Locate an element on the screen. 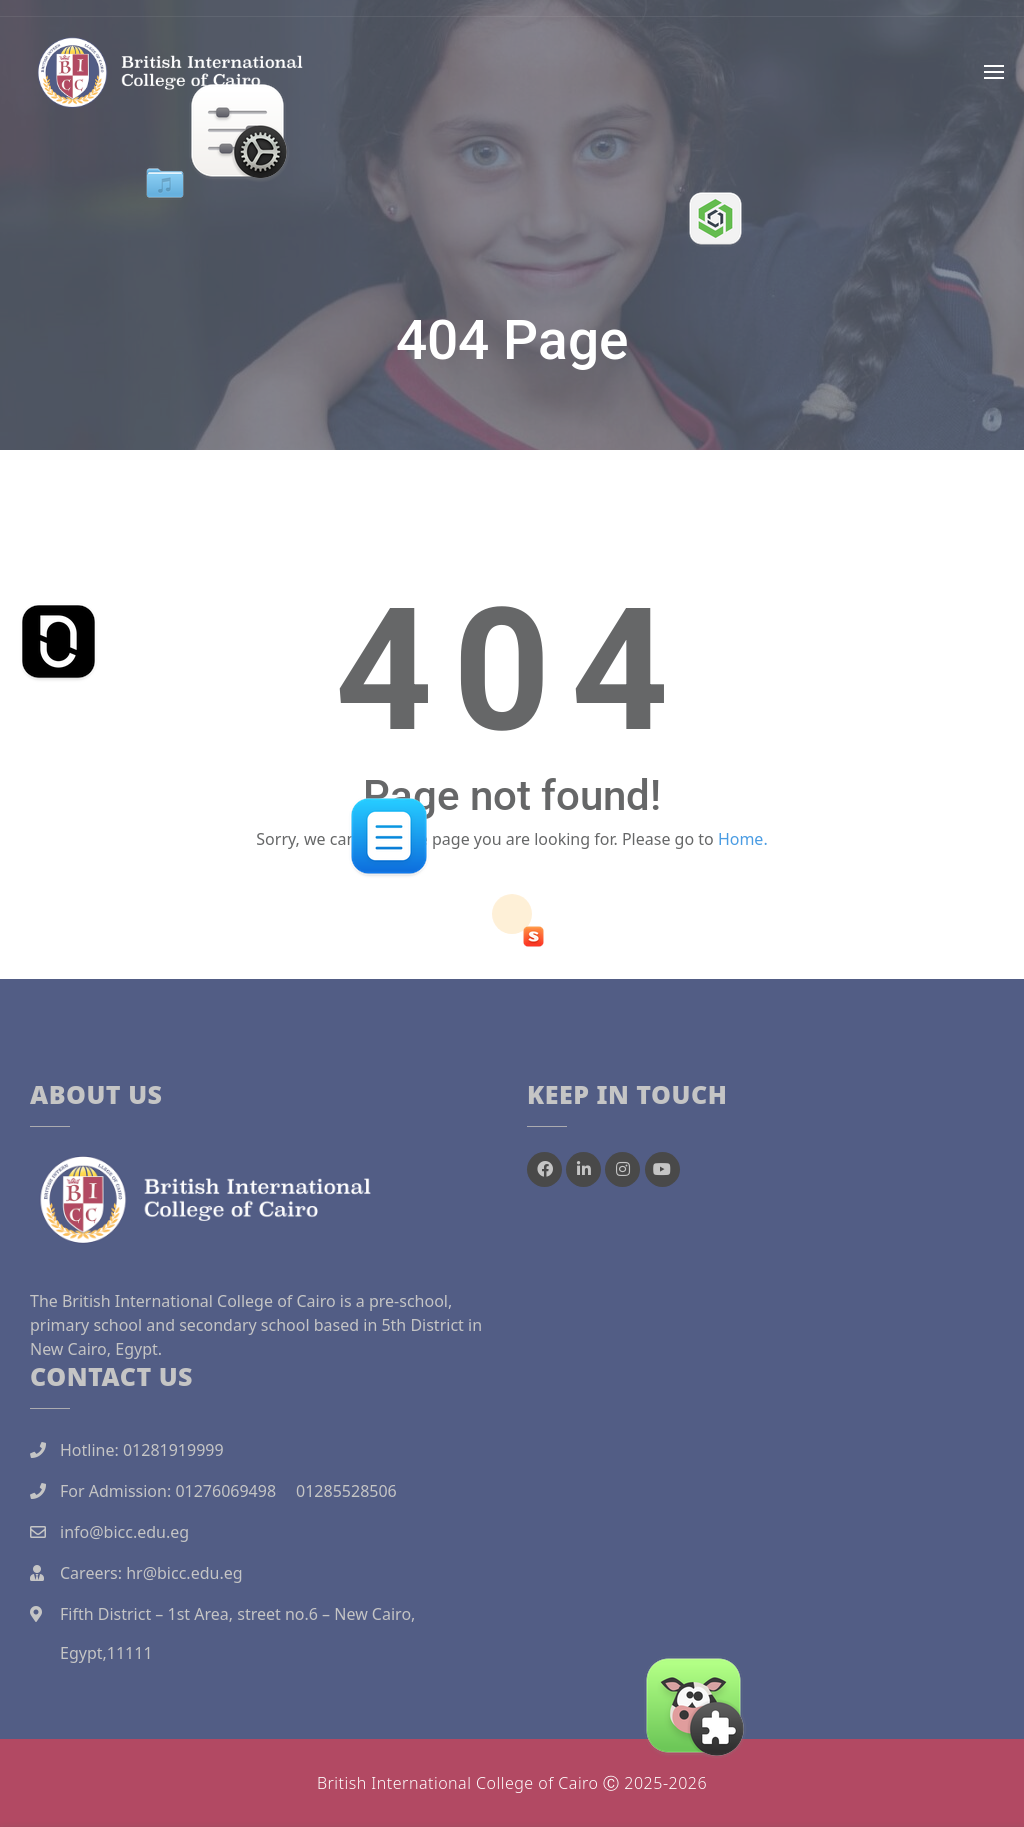 This screenshot has width=1024, height=1827. open onshape CAD application is located at coordinates (715, 218).